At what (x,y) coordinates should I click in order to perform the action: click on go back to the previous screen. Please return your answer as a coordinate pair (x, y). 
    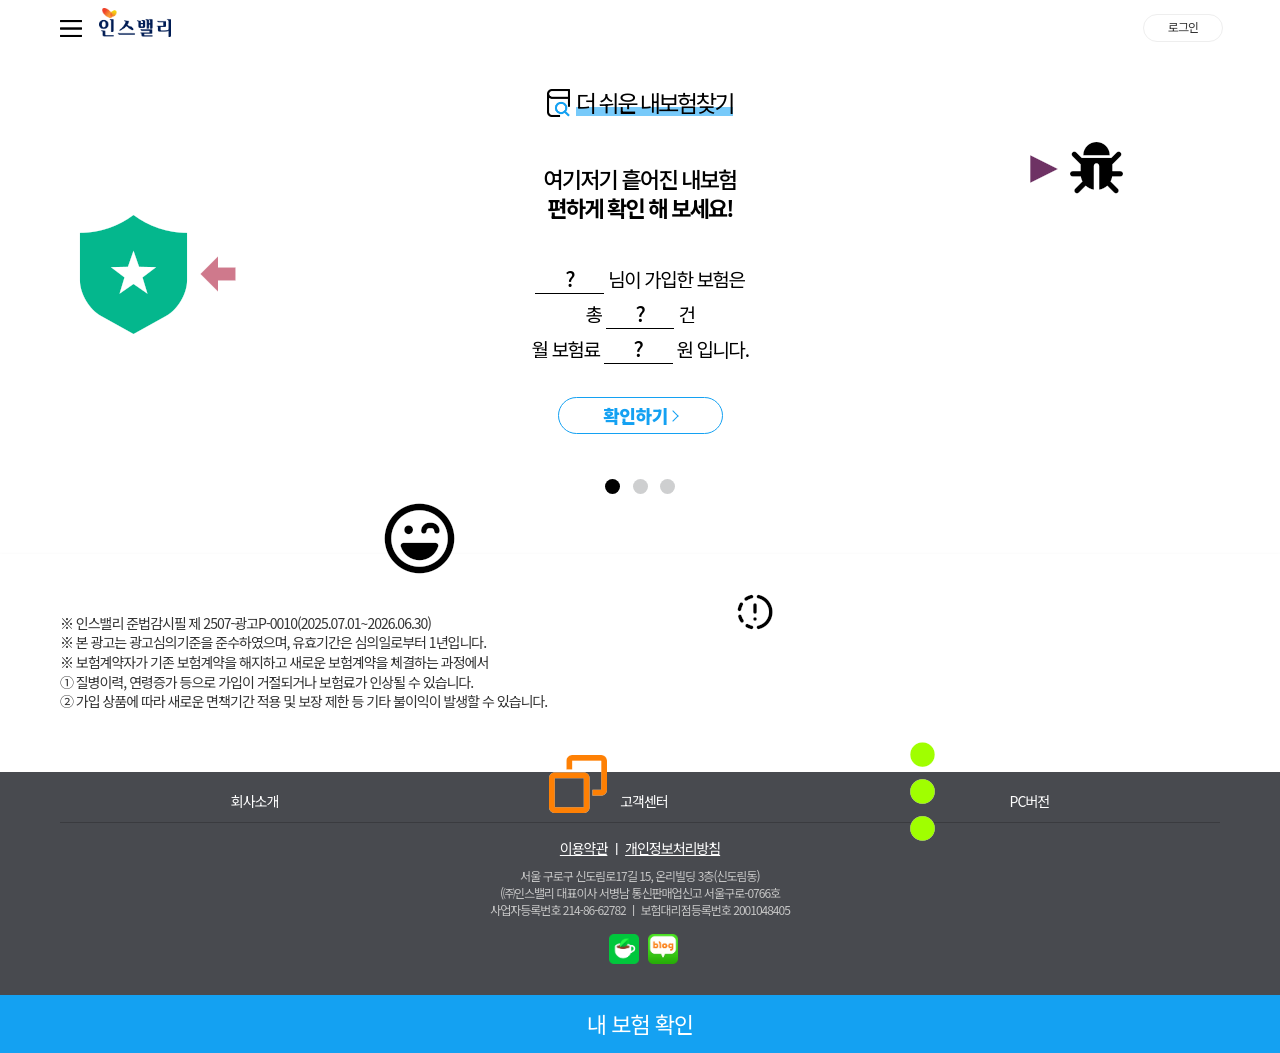
    Looking at the image, I should click on (218, 274).